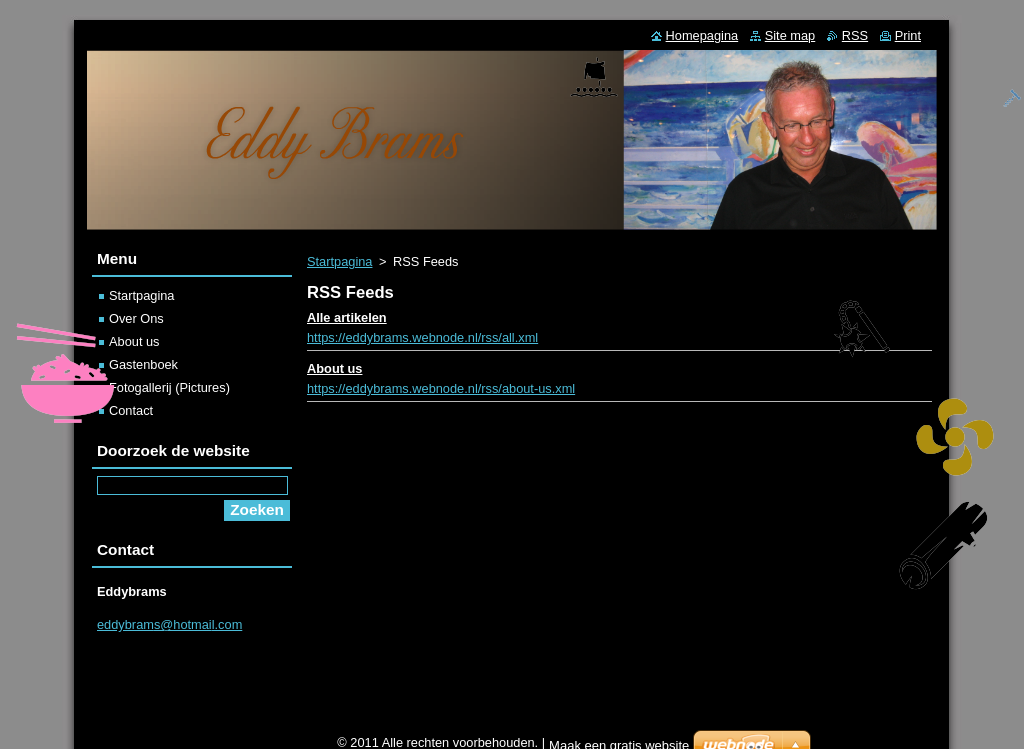 The image size is (1024, 749). I want to click on select flail weapon in game inventory, so click(862, 329).